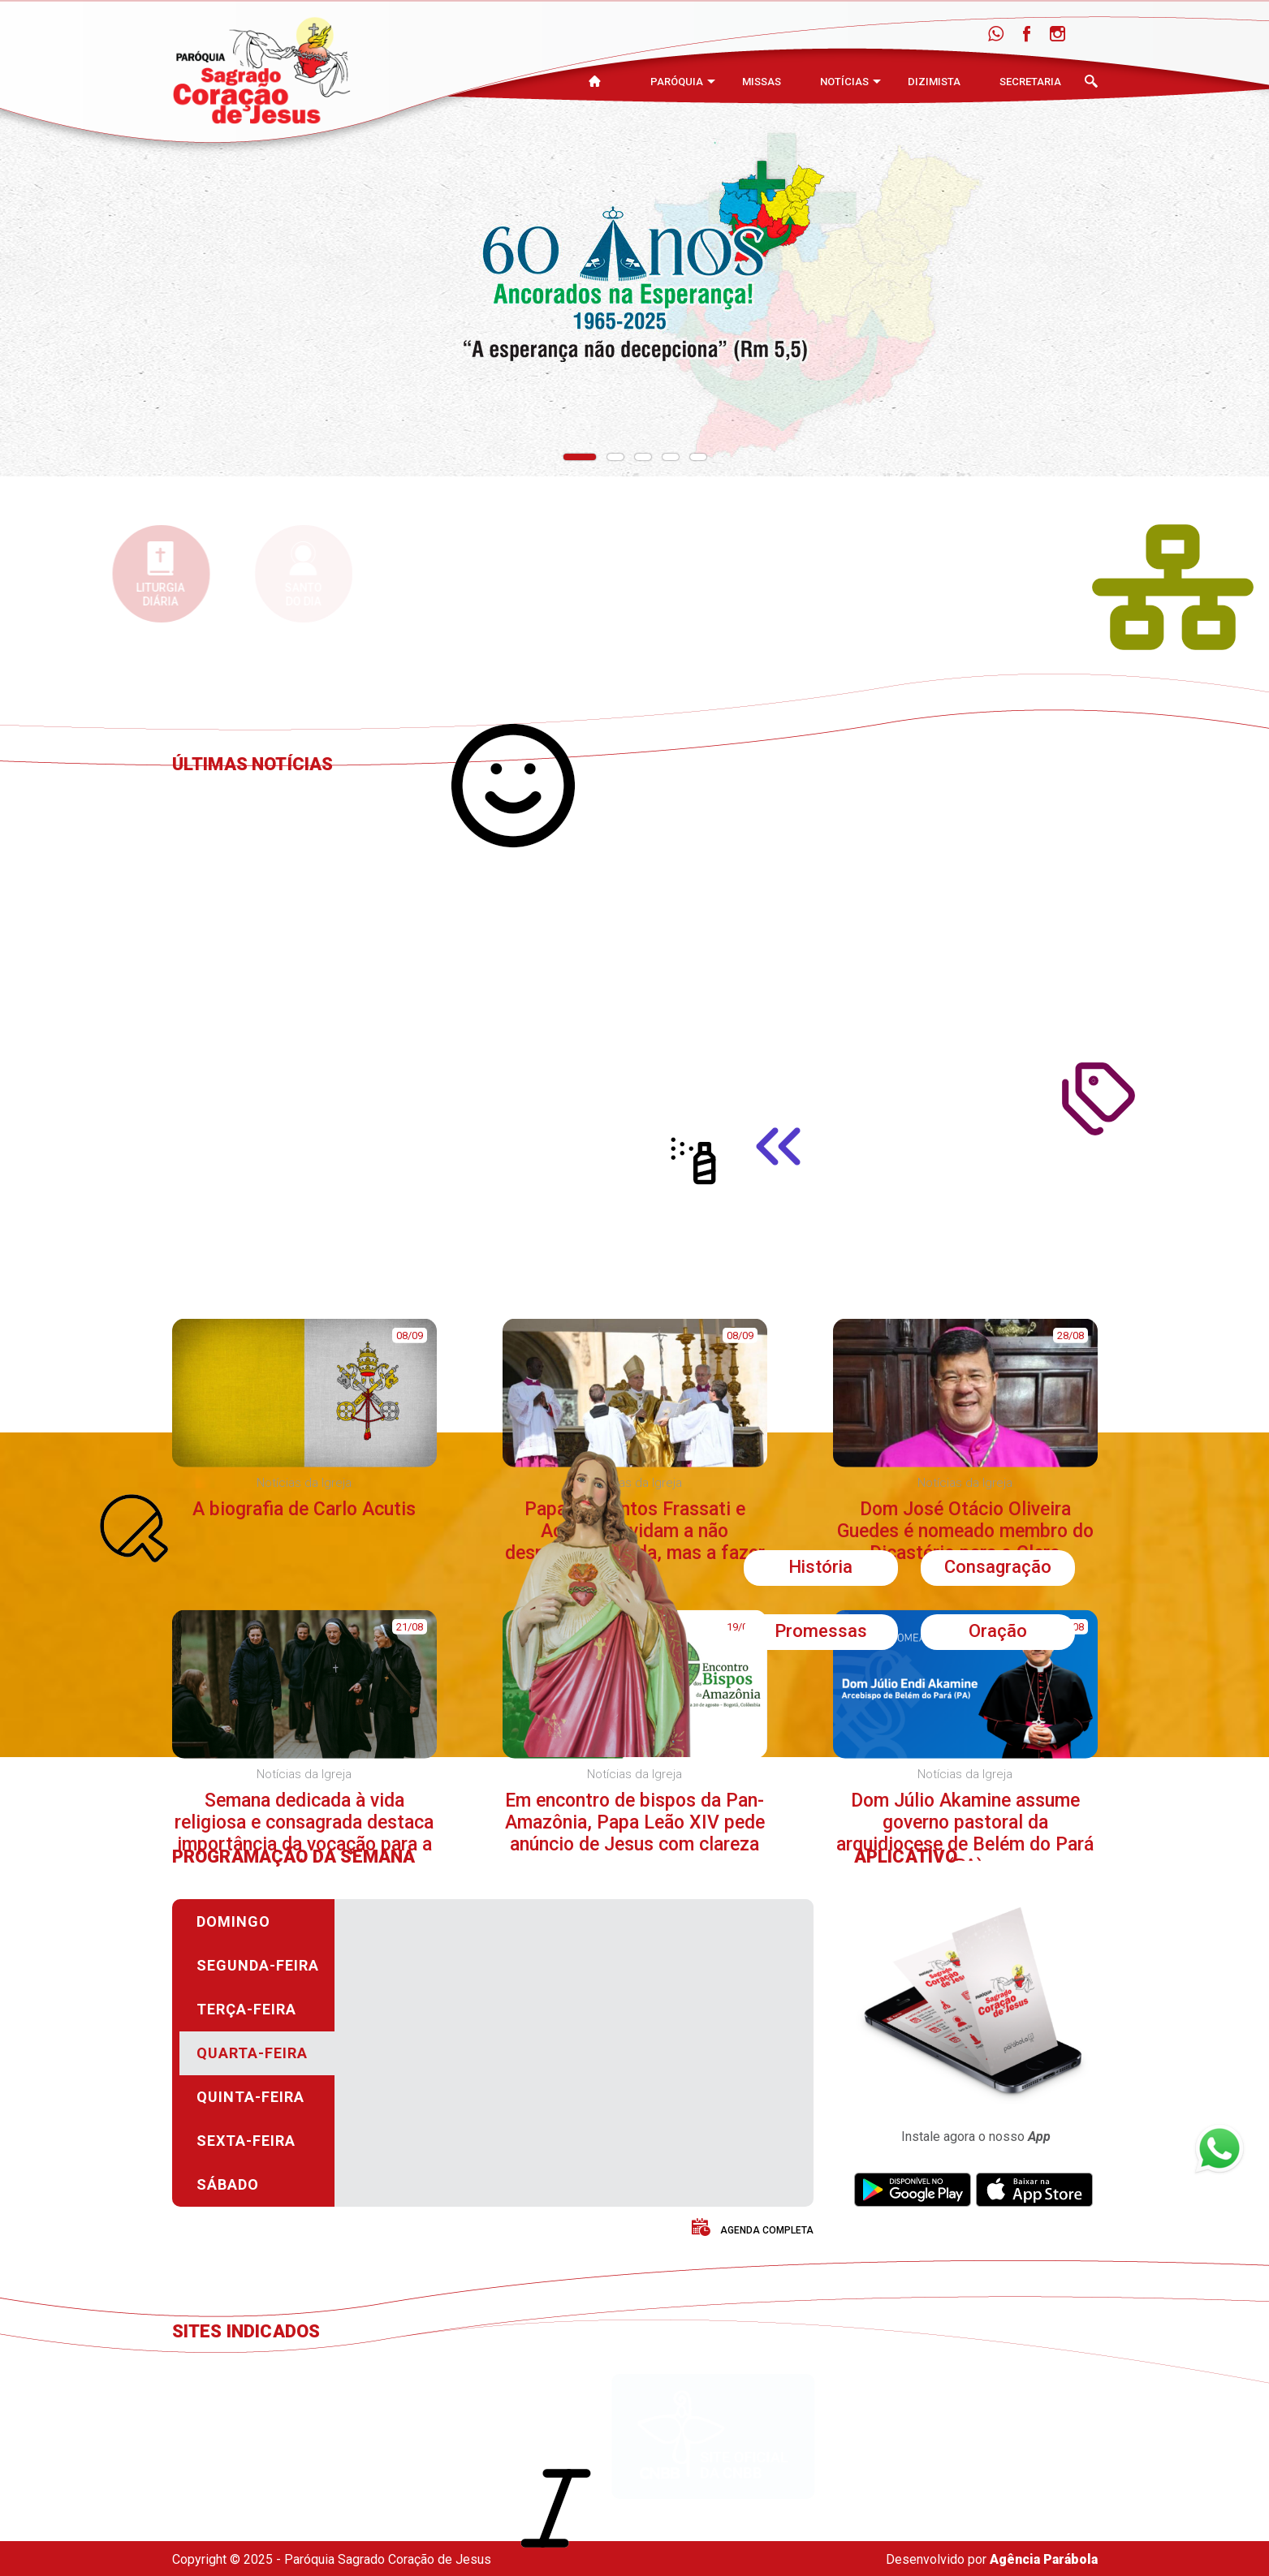 The height and width of the screenshot is (2576, 1269). I want to click on go back to the beginning or first page, so click(778, 1146).